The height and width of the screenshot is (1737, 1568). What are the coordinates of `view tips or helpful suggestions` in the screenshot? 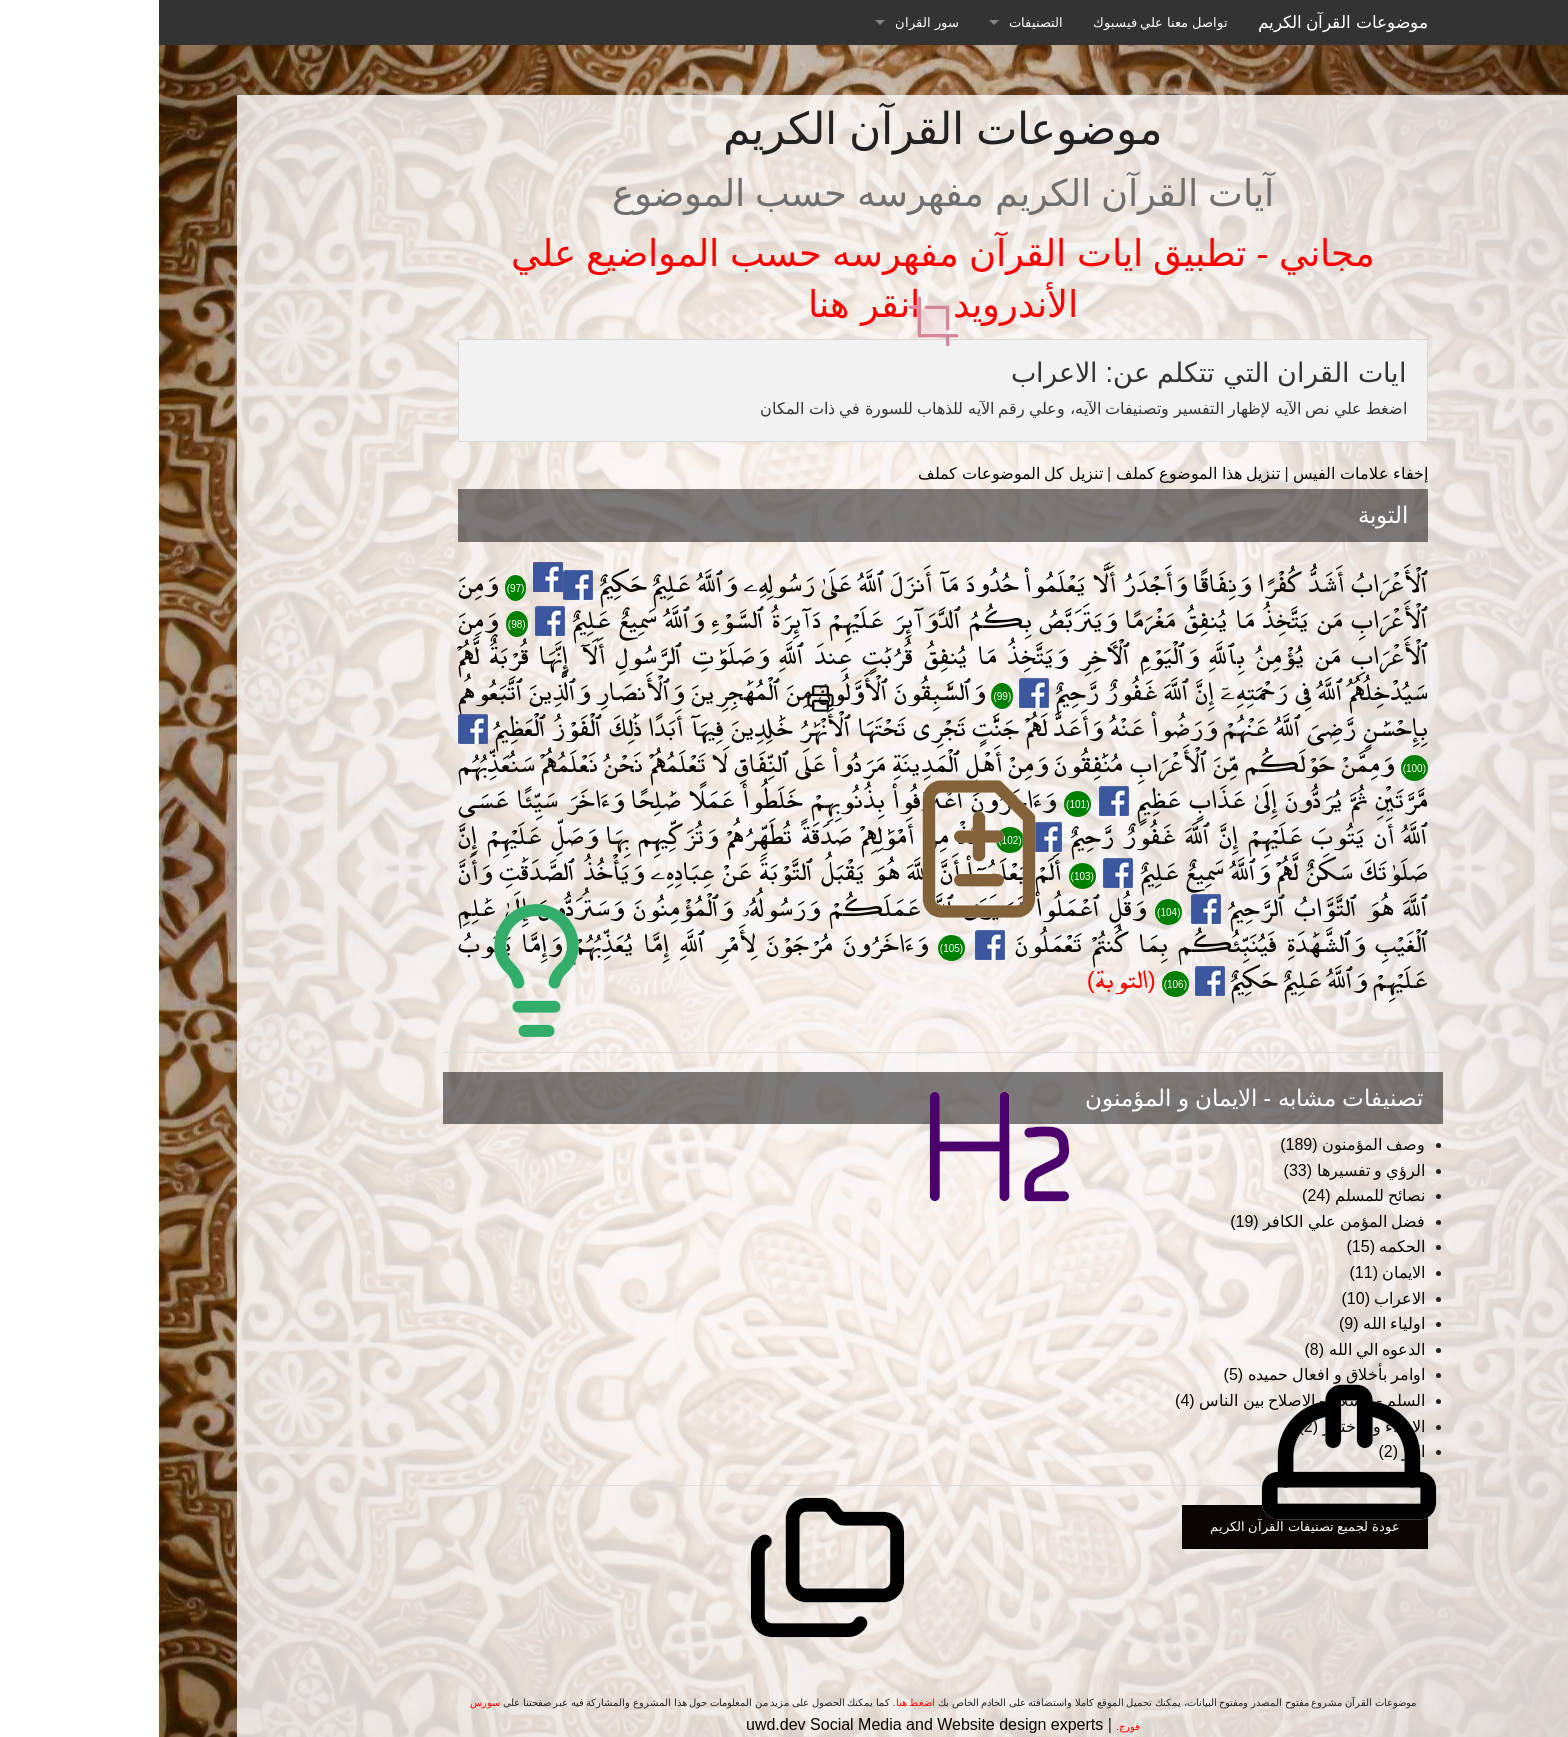 It's located at (536, 970).